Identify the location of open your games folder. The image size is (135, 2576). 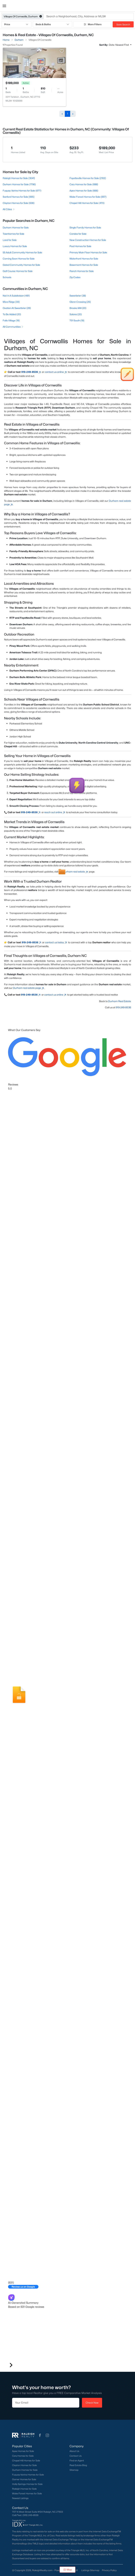
(62, 872).